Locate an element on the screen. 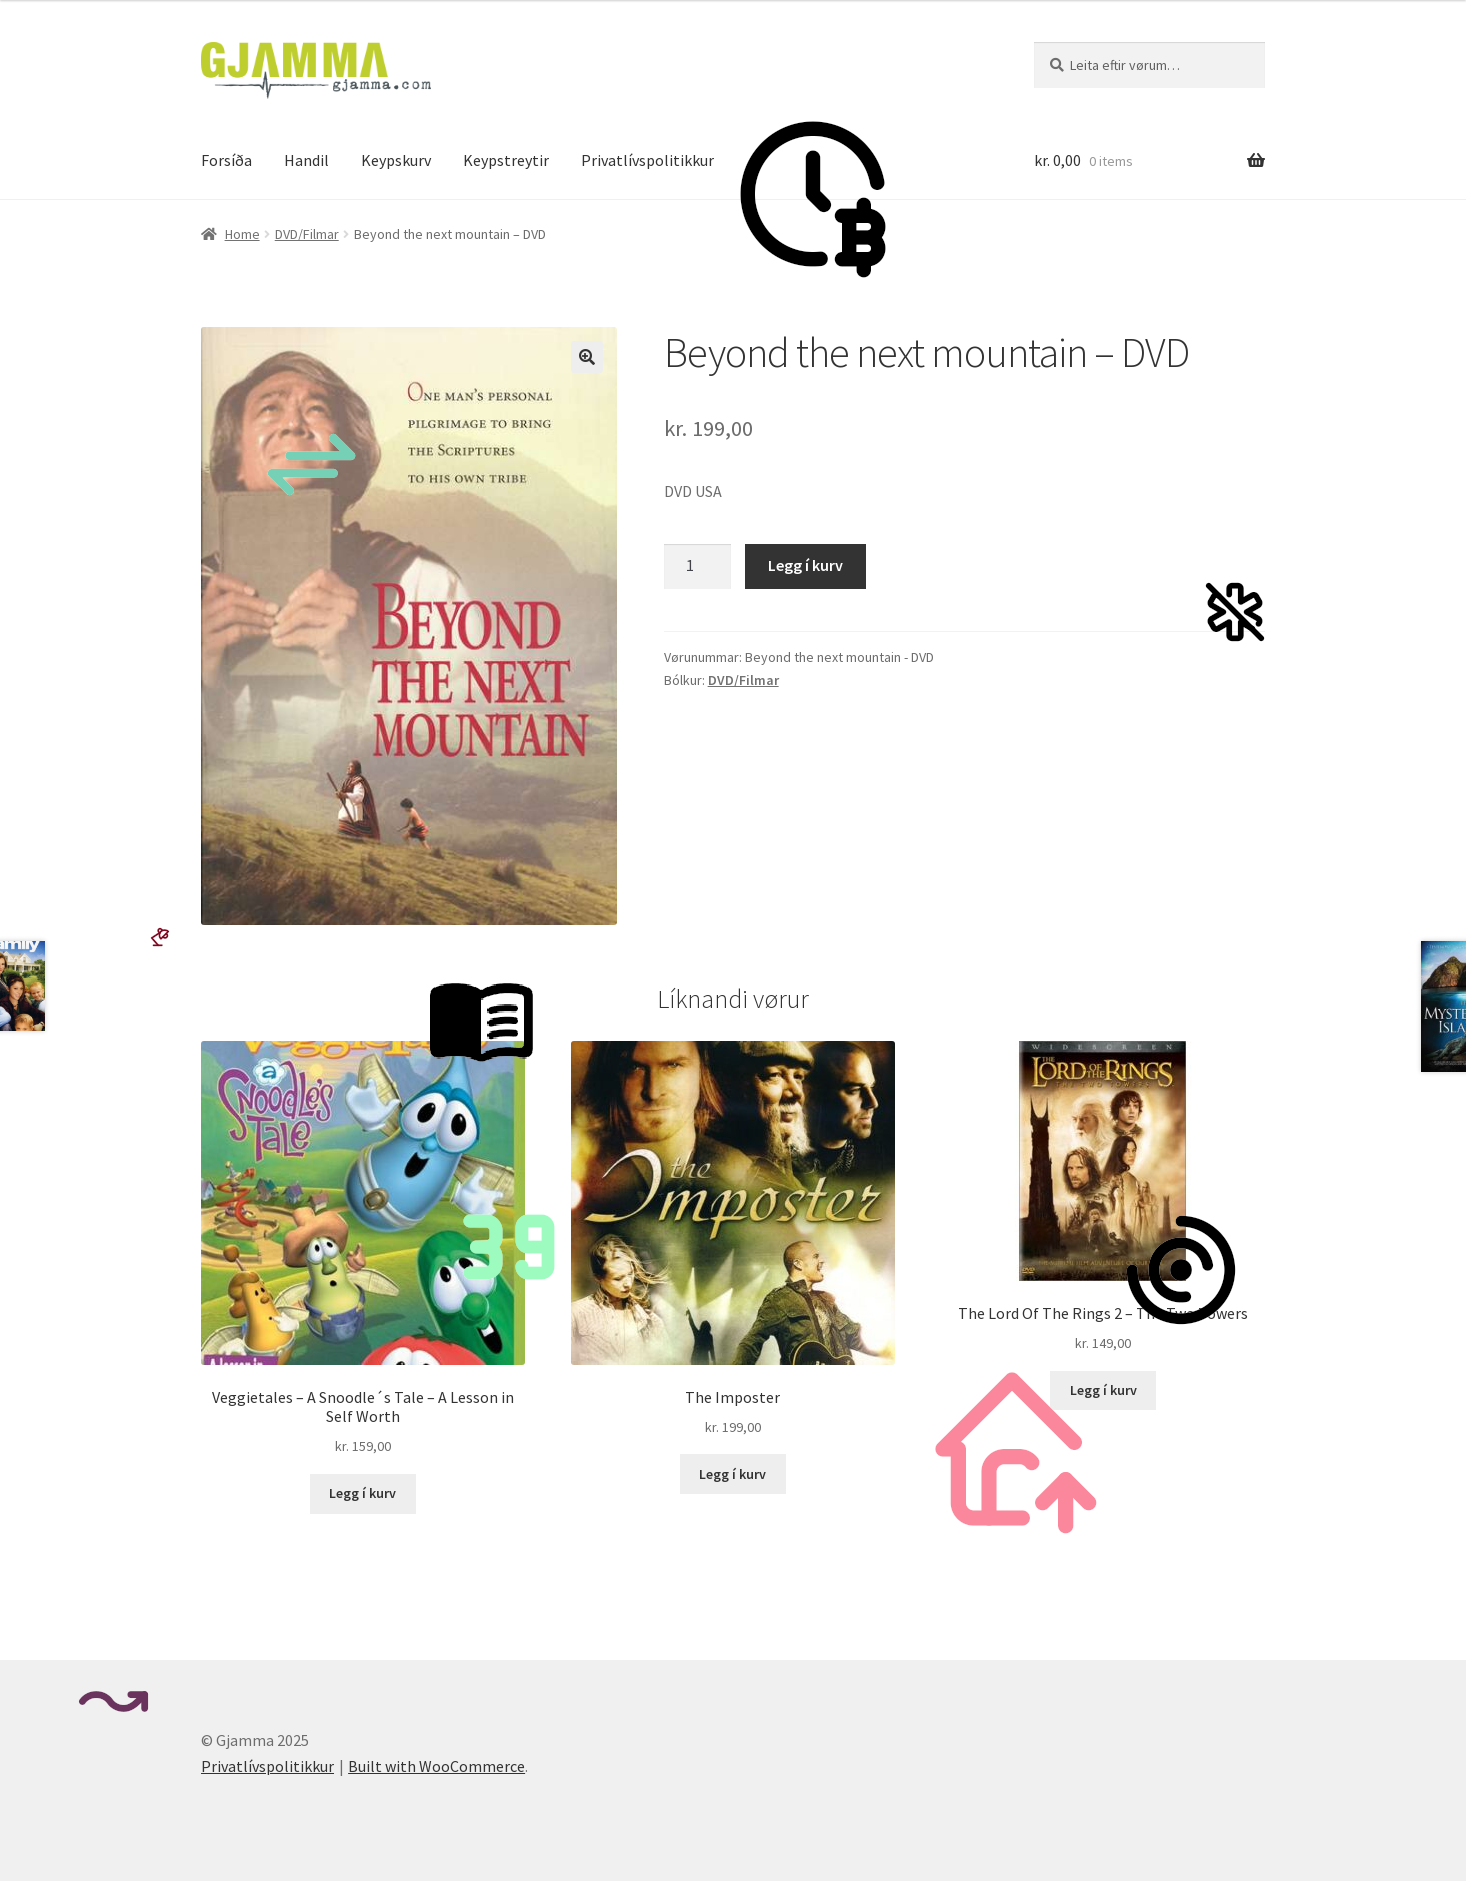  view bitcoin transaction history is located at coordinates (813, 194).